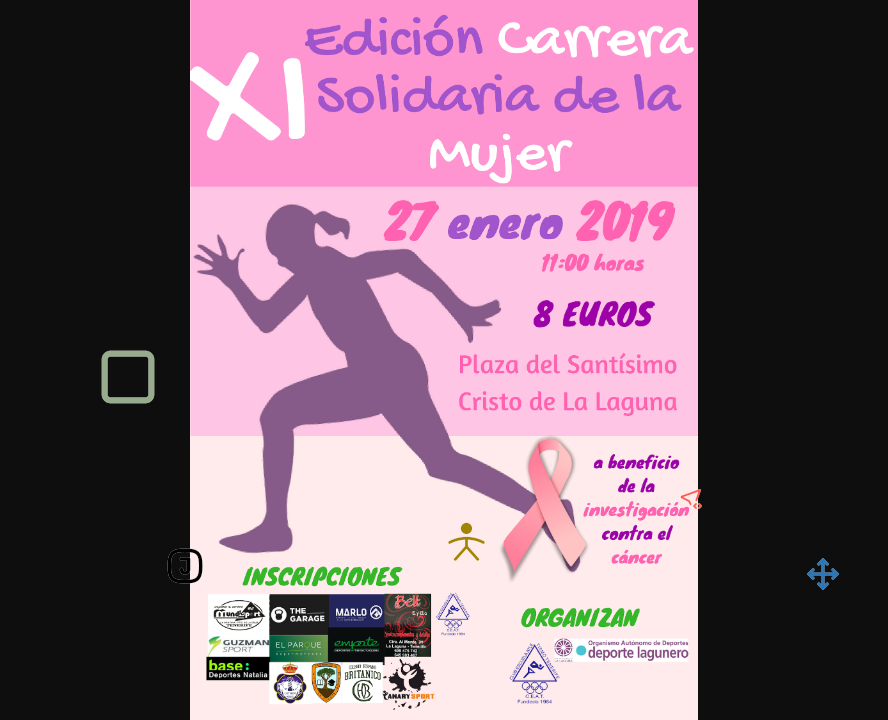 The image size is (888, 720). Describe the element at coordinates (466, 542) in the screenshot. I see `view user profile` at that location.